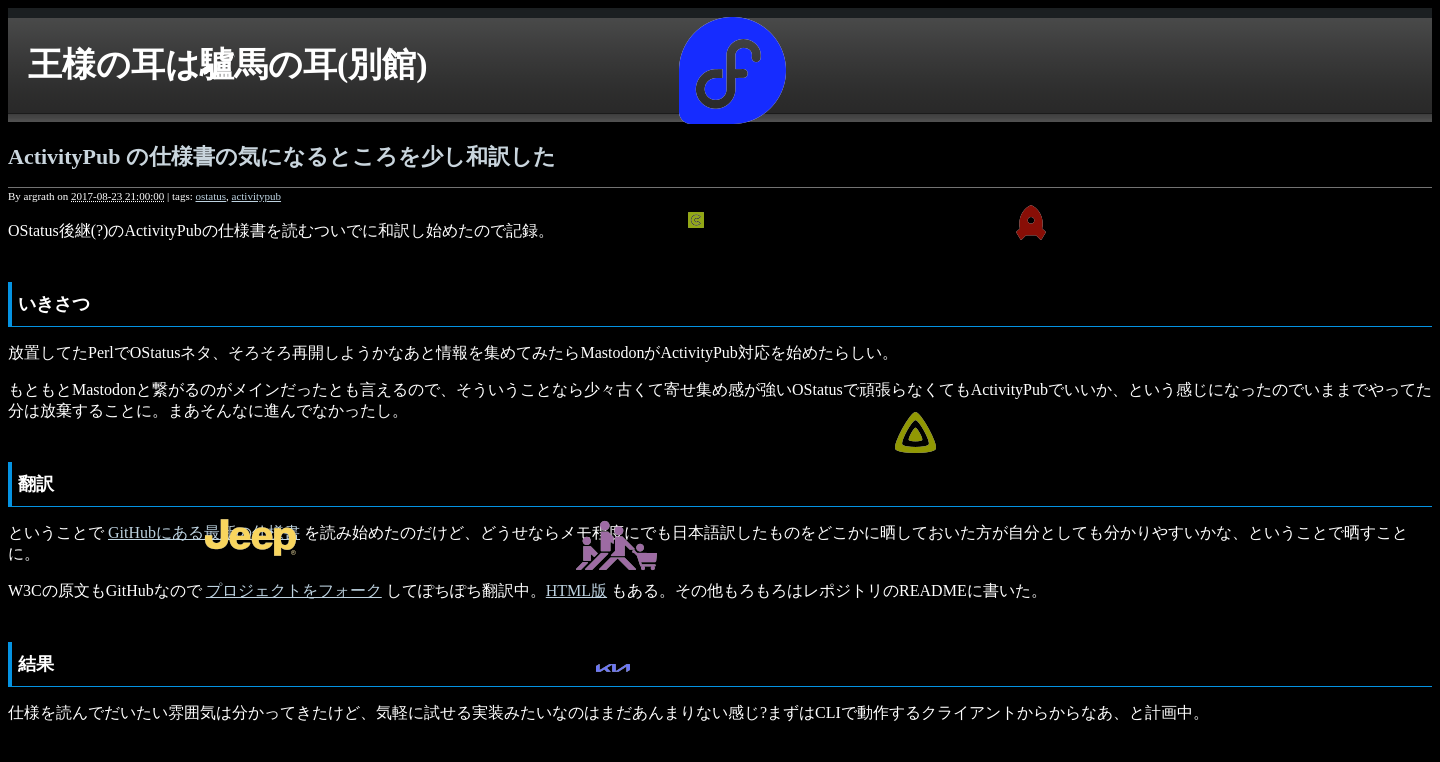 This screenshot has height=762, width=1440. Describe the element at coordinates (250, 537) in the screenshot. I see `Jeep brand logo` at that location.